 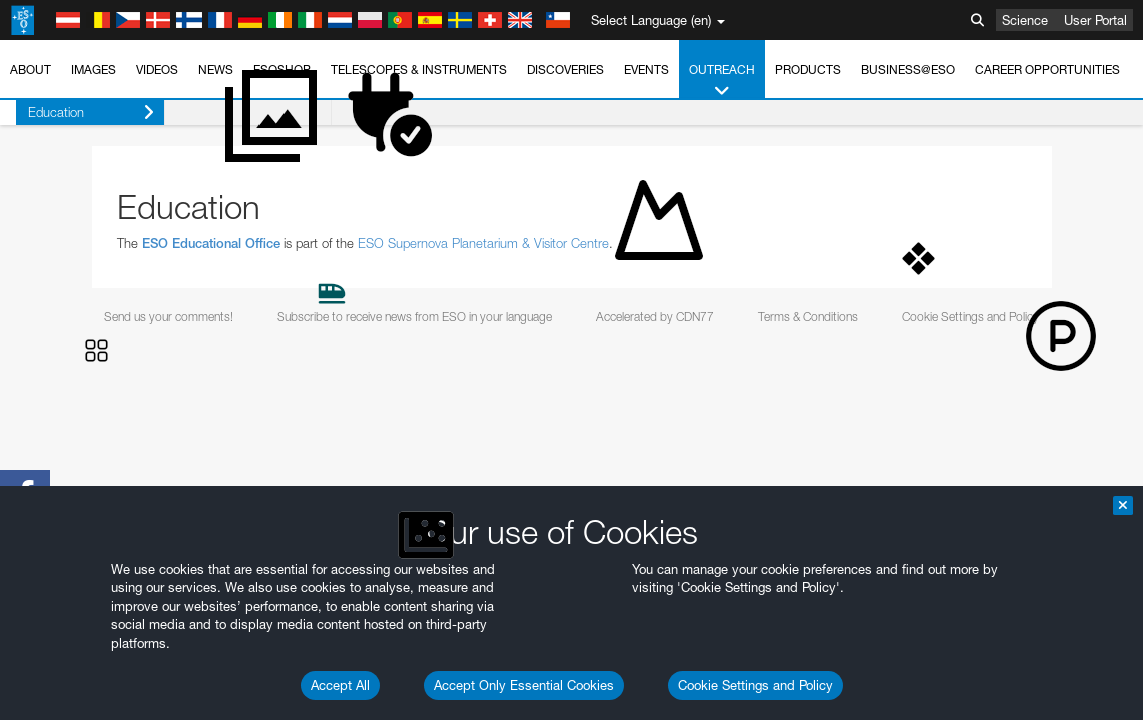 I want to click on view outdoor or nature-related content, so click(x=659, y=220).